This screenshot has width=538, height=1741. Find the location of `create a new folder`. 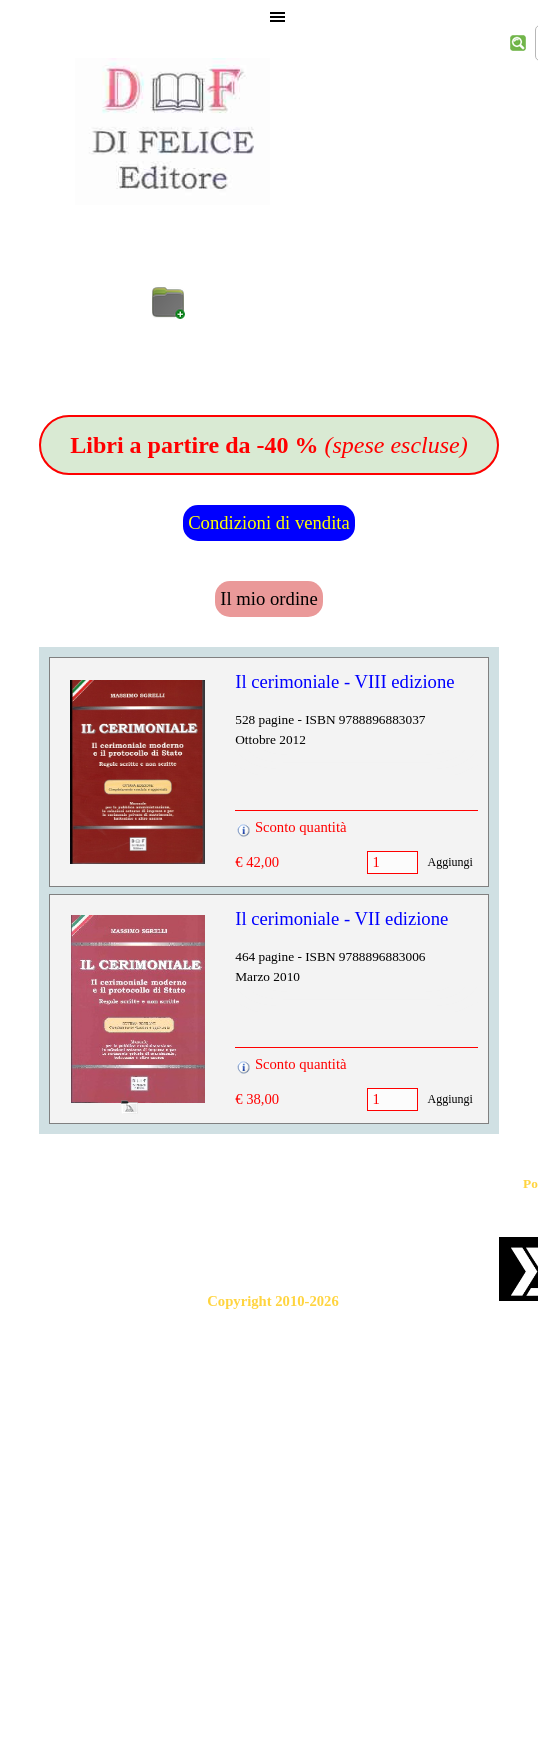

create a new folder is located at coordinates (168, 302).